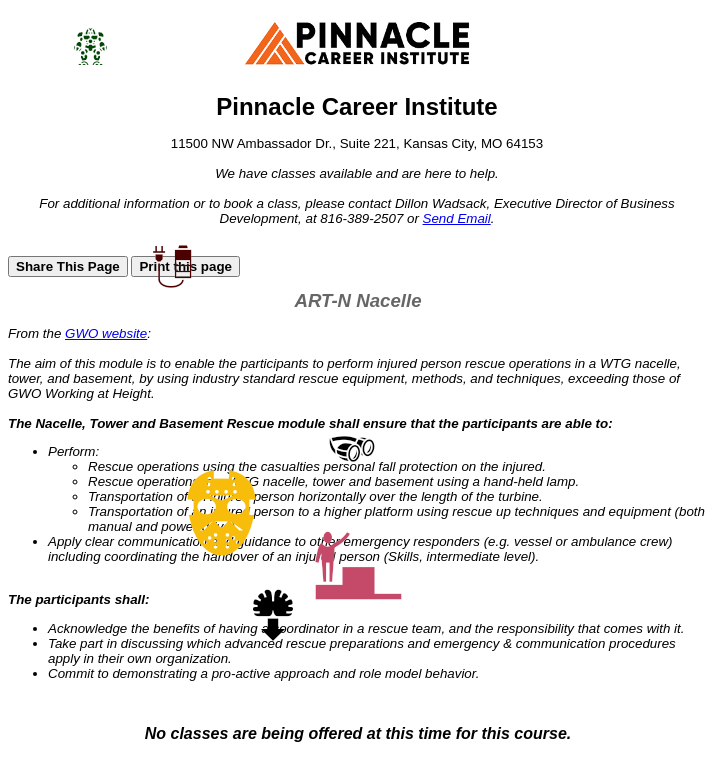  Describe the element at coordinates (173, 267) in the screenshot. I see `device is currently charging` at that location.